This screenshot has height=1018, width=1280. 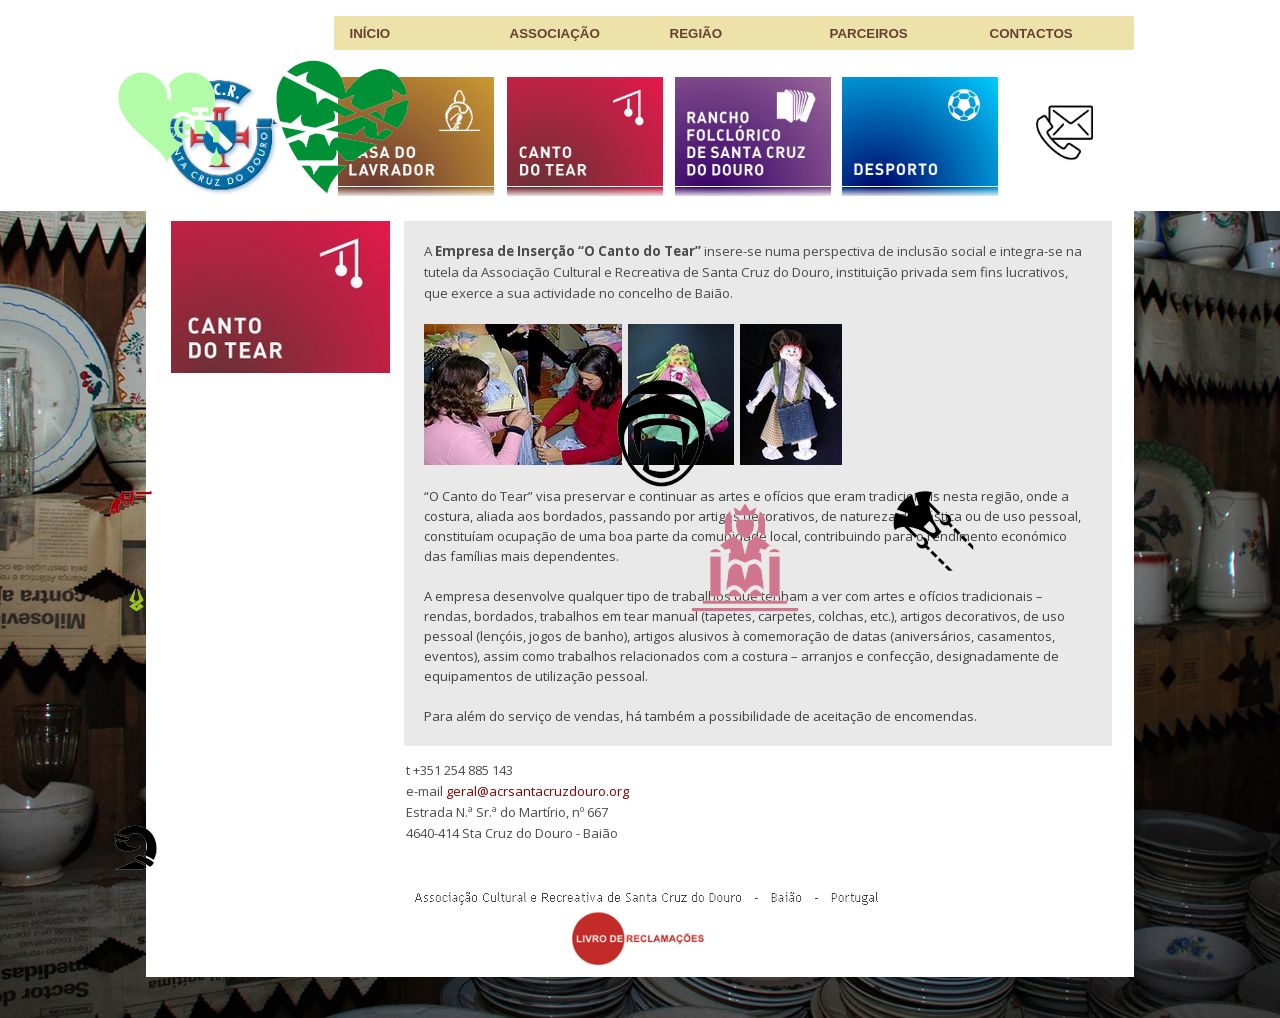 I want to click on indicates a healing or mending heart status, so click(x=342, y=127).